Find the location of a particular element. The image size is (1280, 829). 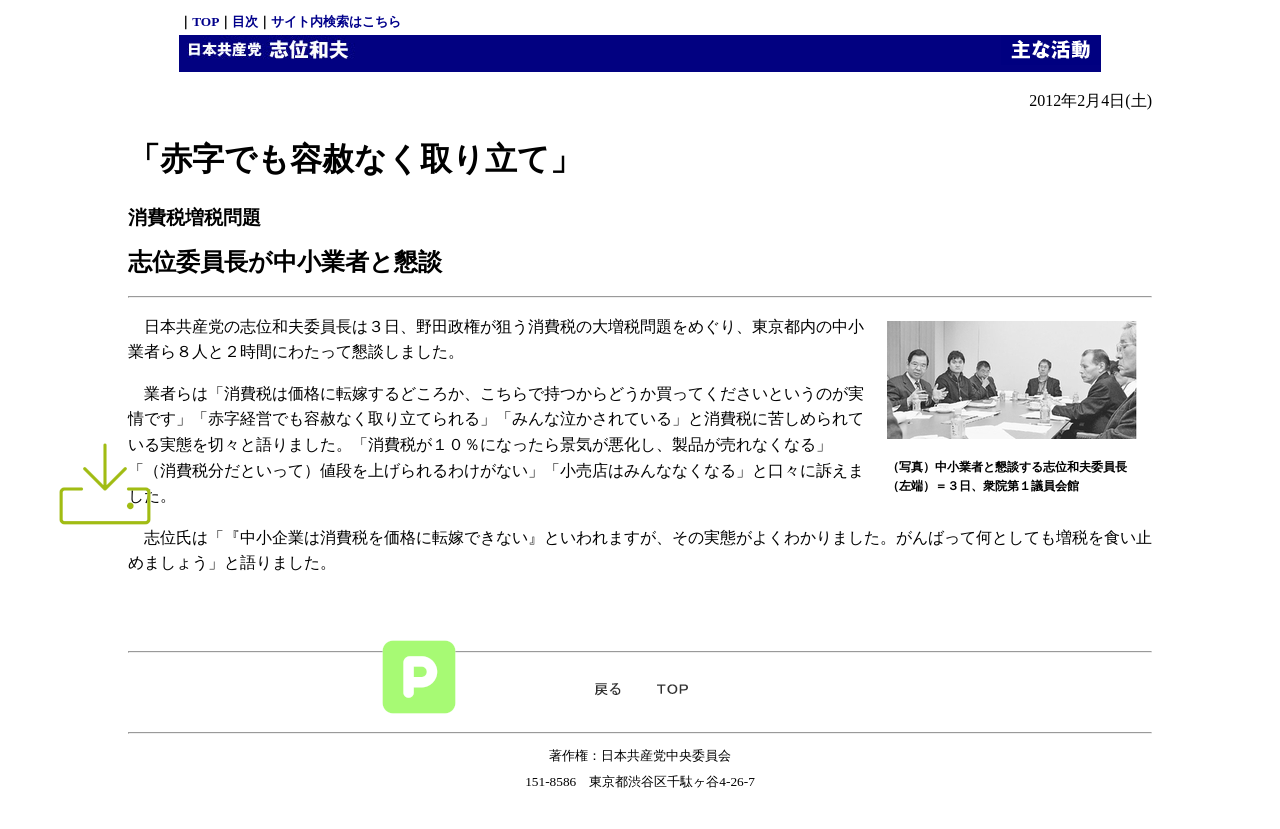

find nearby parking locations is located at coordinates (419, 677).